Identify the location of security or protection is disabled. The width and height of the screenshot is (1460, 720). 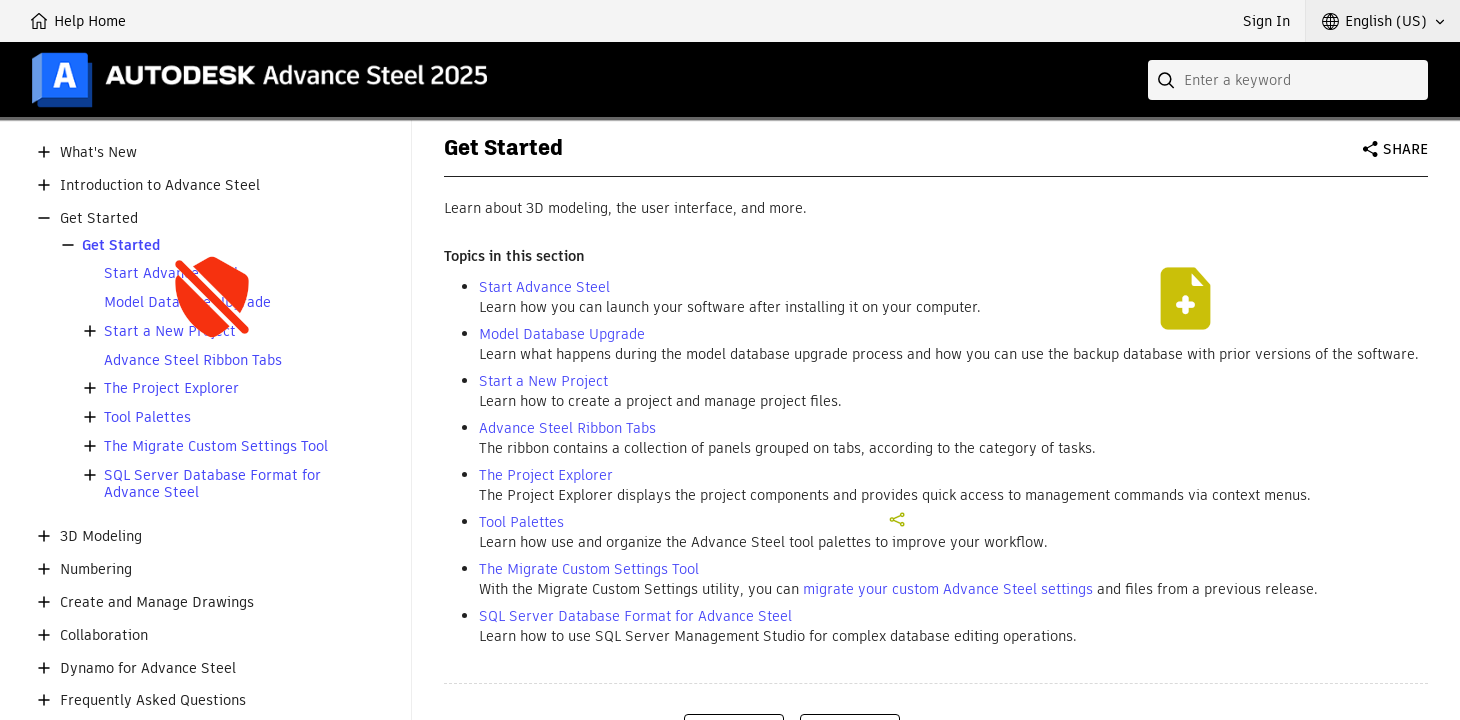
(212, 297).